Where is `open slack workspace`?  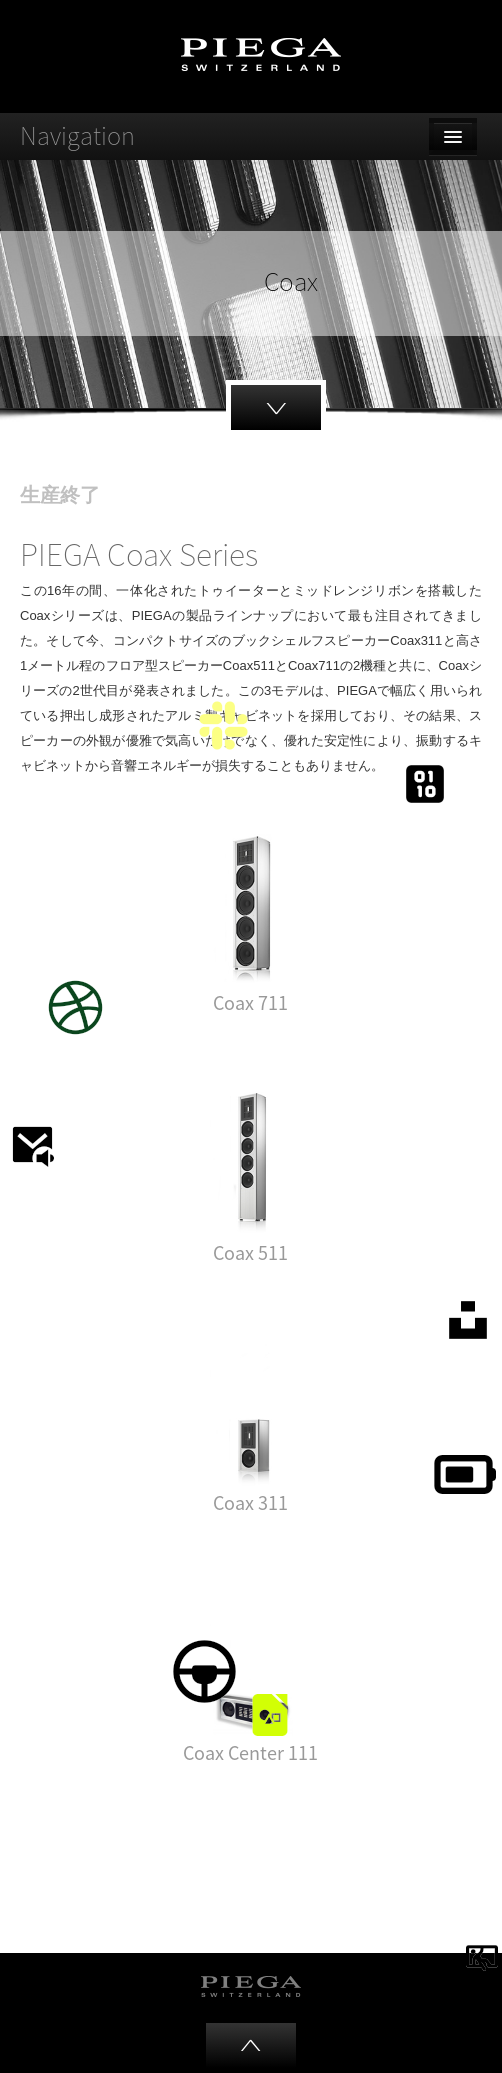 open slack workspace is located at coordinates (223, 725).